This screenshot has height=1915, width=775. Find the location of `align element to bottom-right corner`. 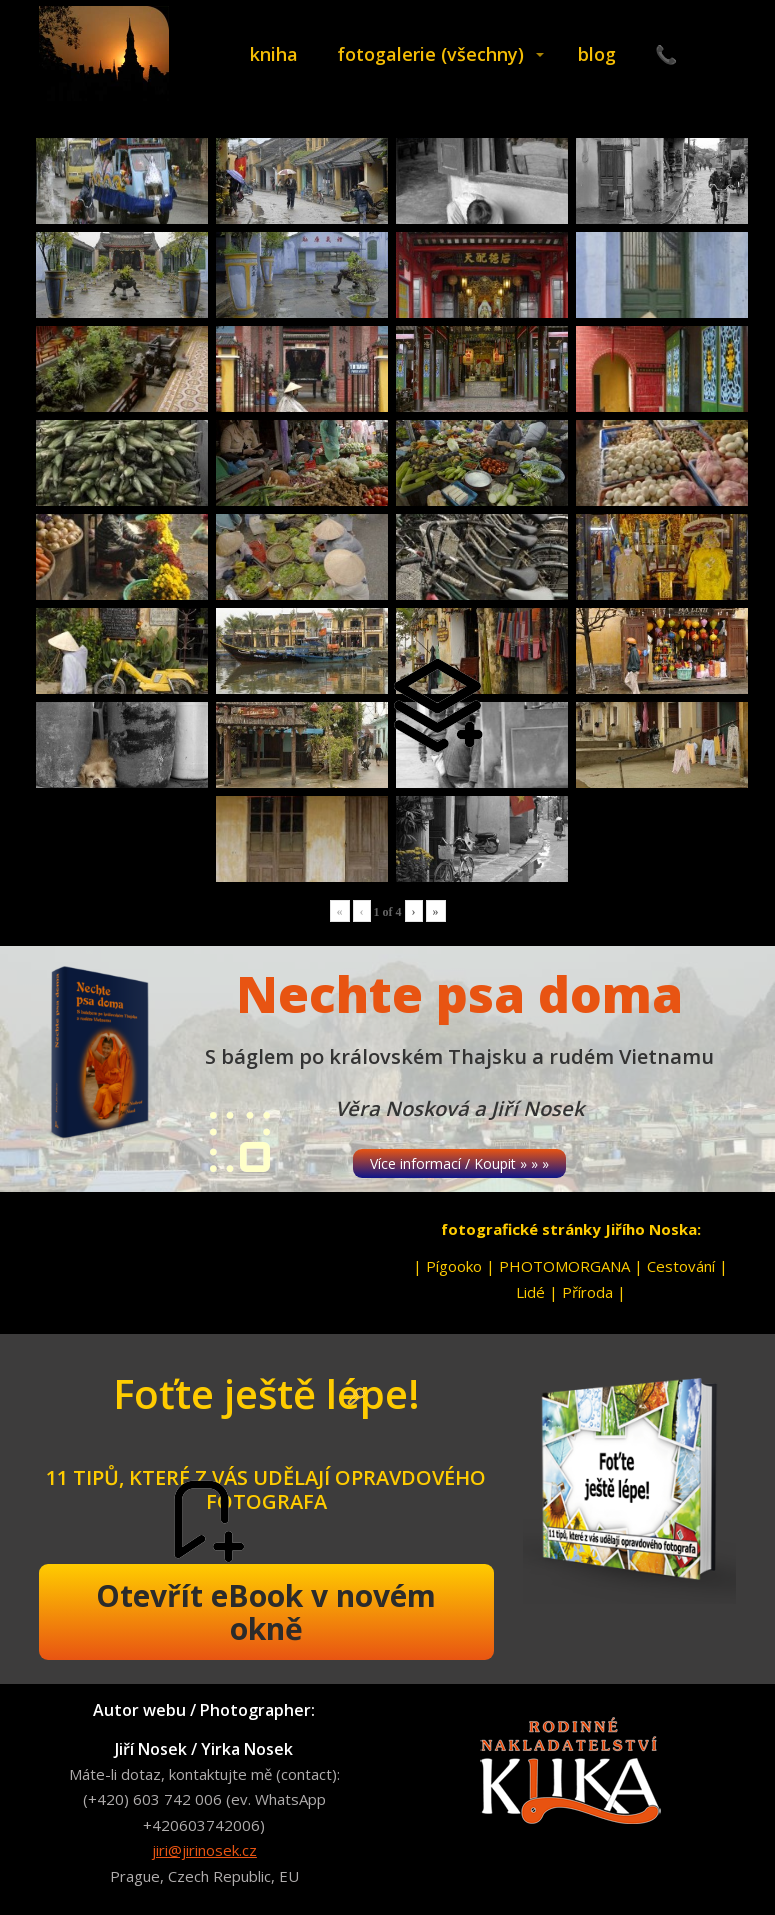

align element to bottom-right corner is located at coordinates (240, 1142).